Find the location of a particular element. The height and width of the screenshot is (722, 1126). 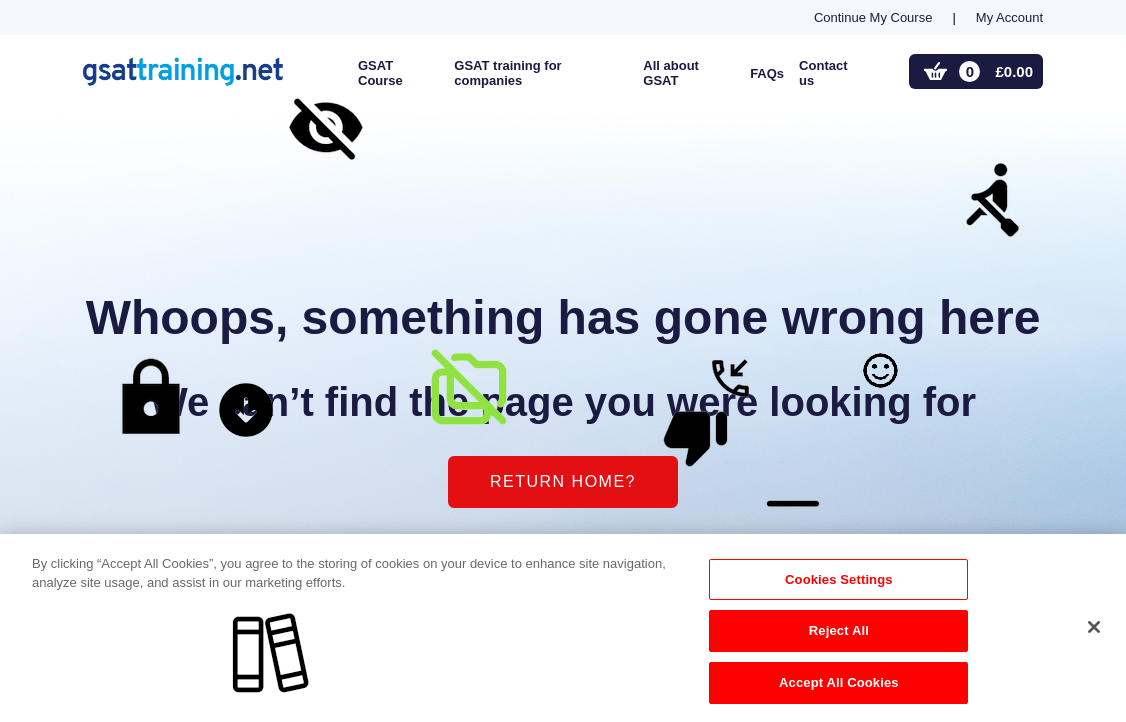

hide password or sensitive content is located at coordinates (326, 129).